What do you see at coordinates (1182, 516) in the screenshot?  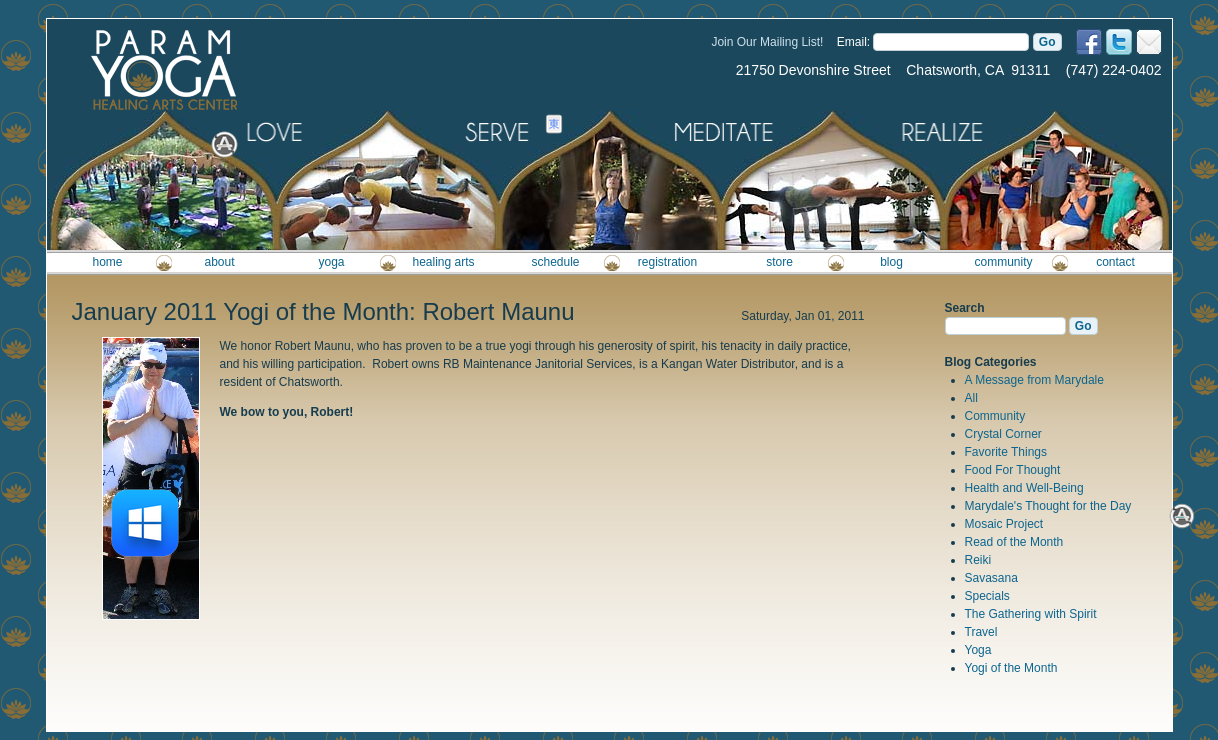 I see `check for available software updates` at bounding box center [1182, 516].